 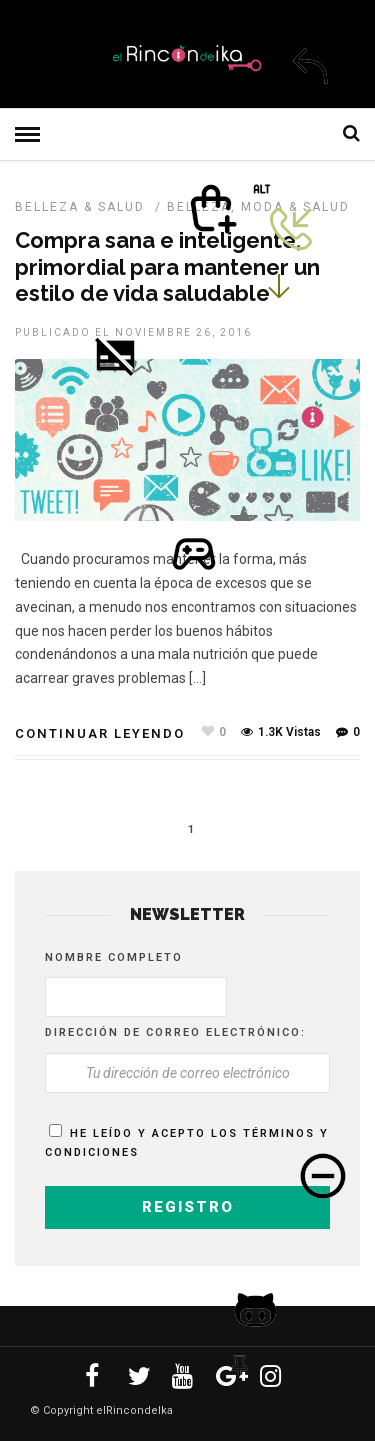 What do you see at coordinates (240, 1365) in the screenshot?
I see `pin item to keep it visible` at bounding box center [240, 1365].